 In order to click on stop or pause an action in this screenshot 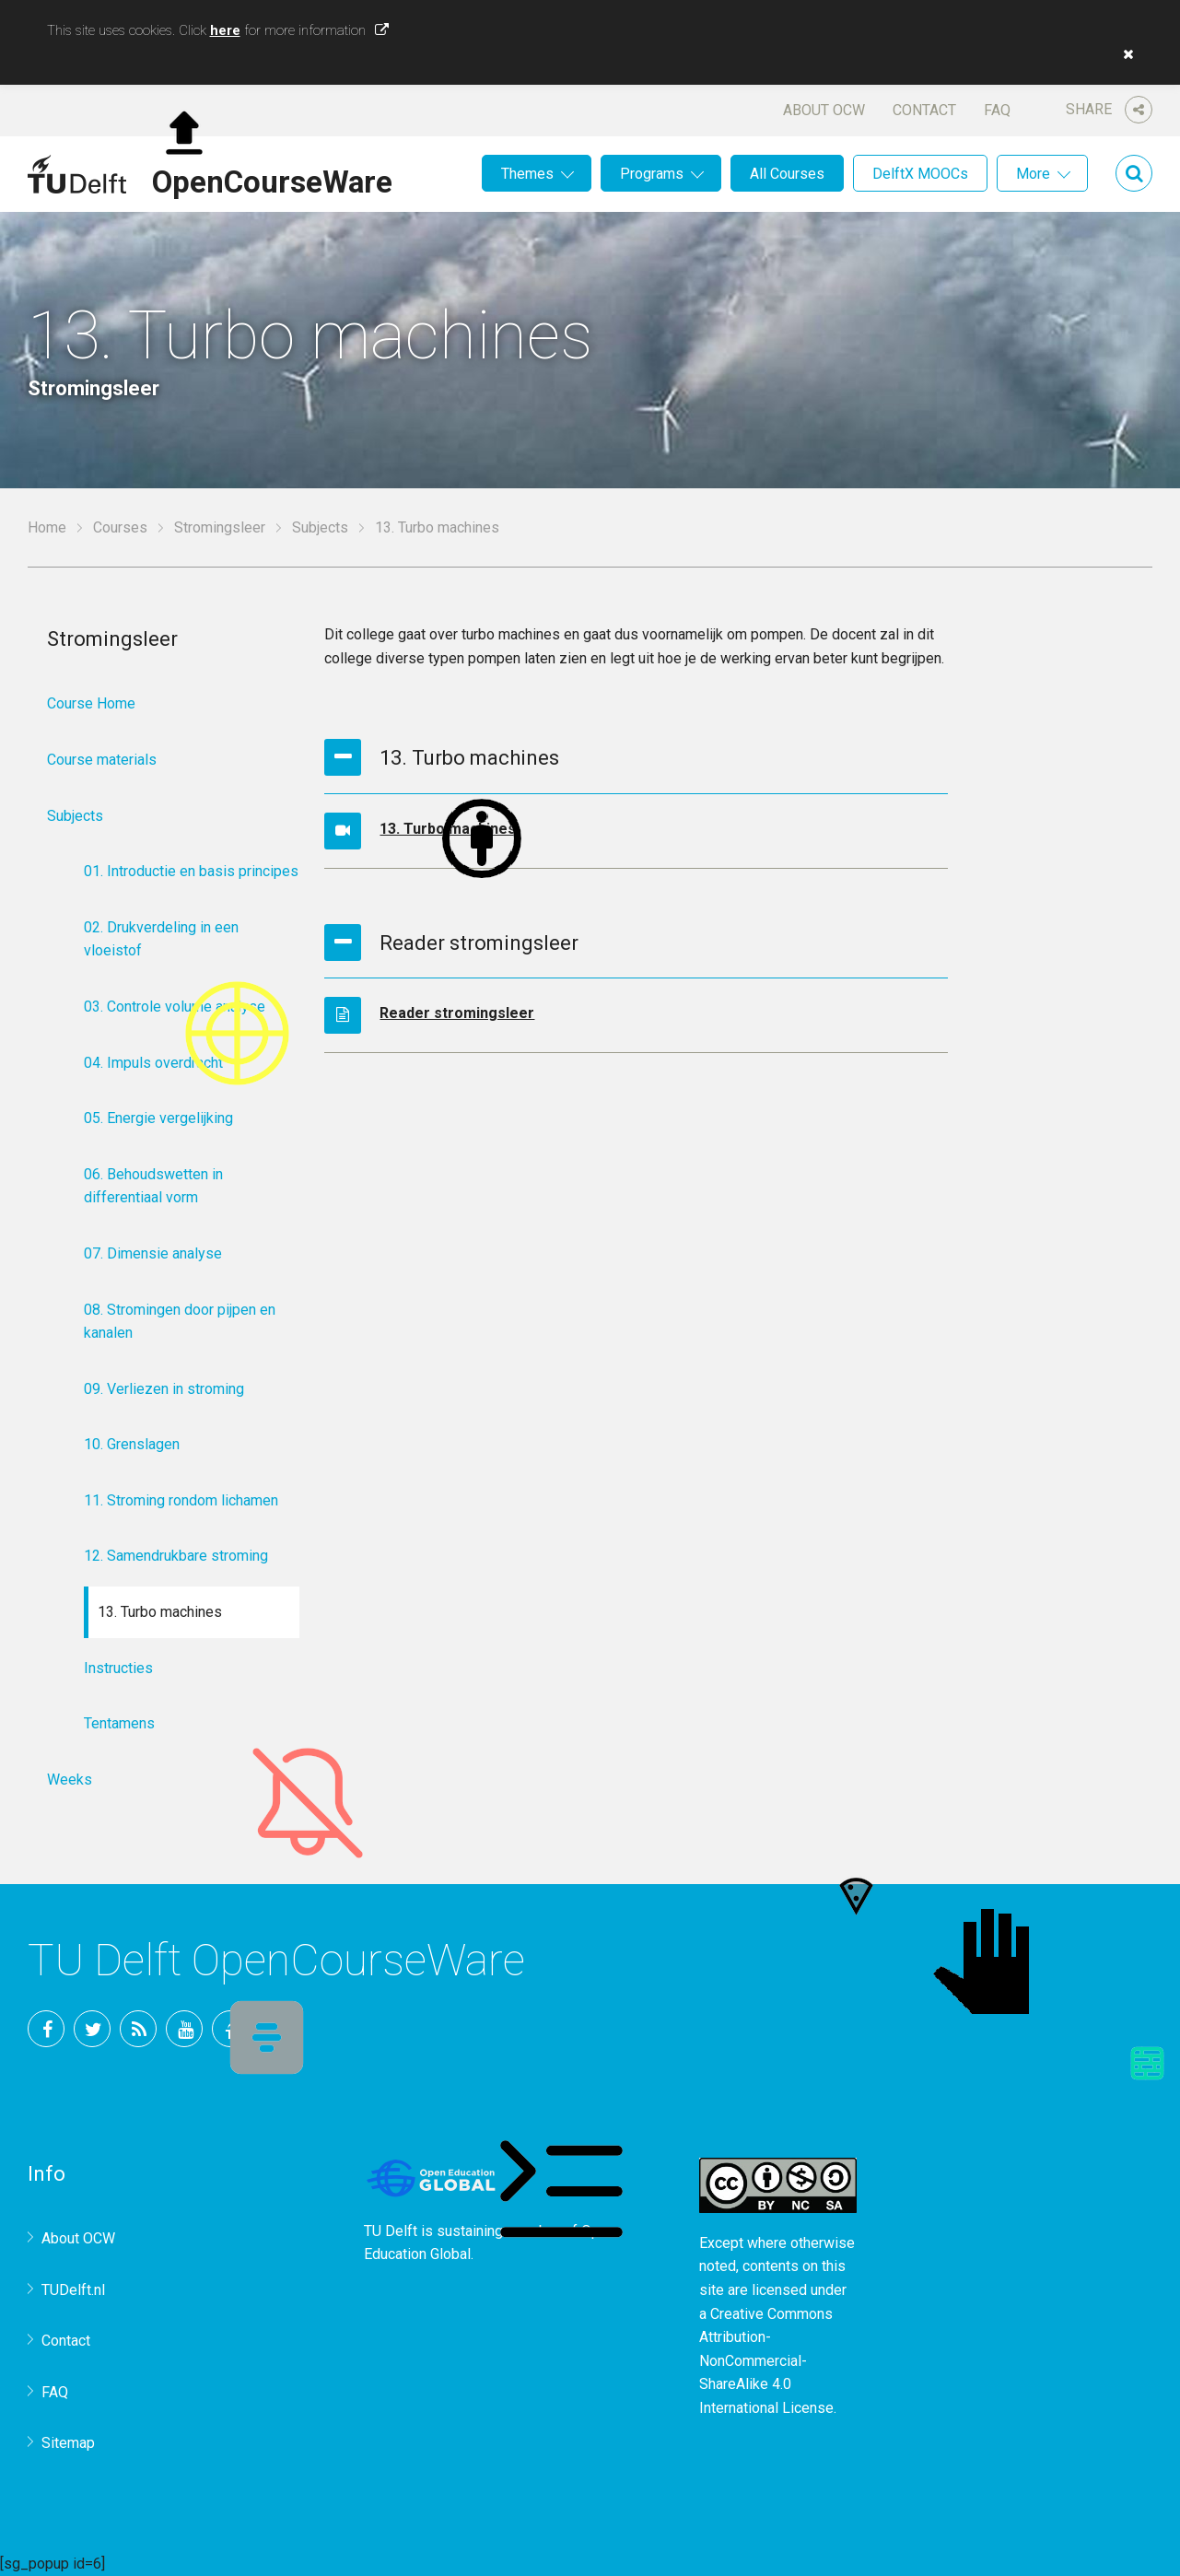, I will do `click(981, 1961)`.